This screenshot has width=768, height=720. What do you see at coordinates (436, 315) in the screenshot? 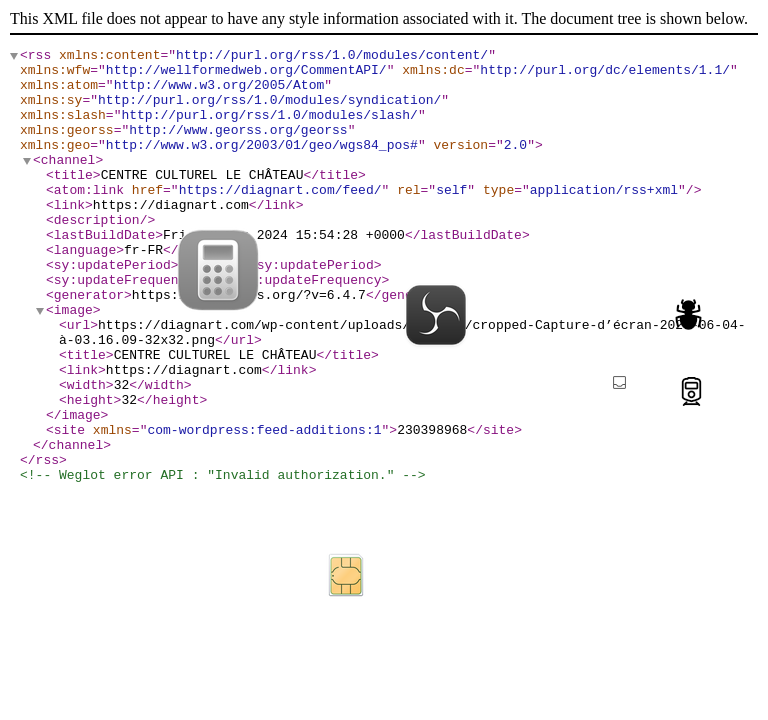
I see `open OBS Studio for screen recording and streaming` at bounding box center [436, 315].